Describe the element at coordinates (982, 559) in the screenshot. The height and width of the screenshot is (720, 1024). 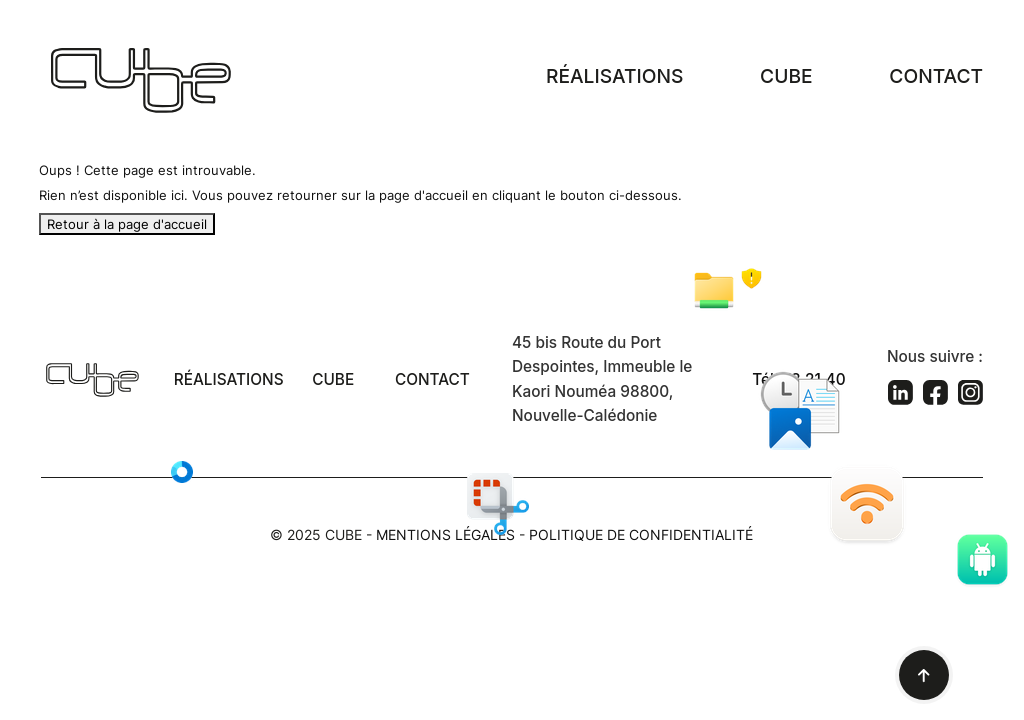
I see `launch anbox android emulator` at that location.